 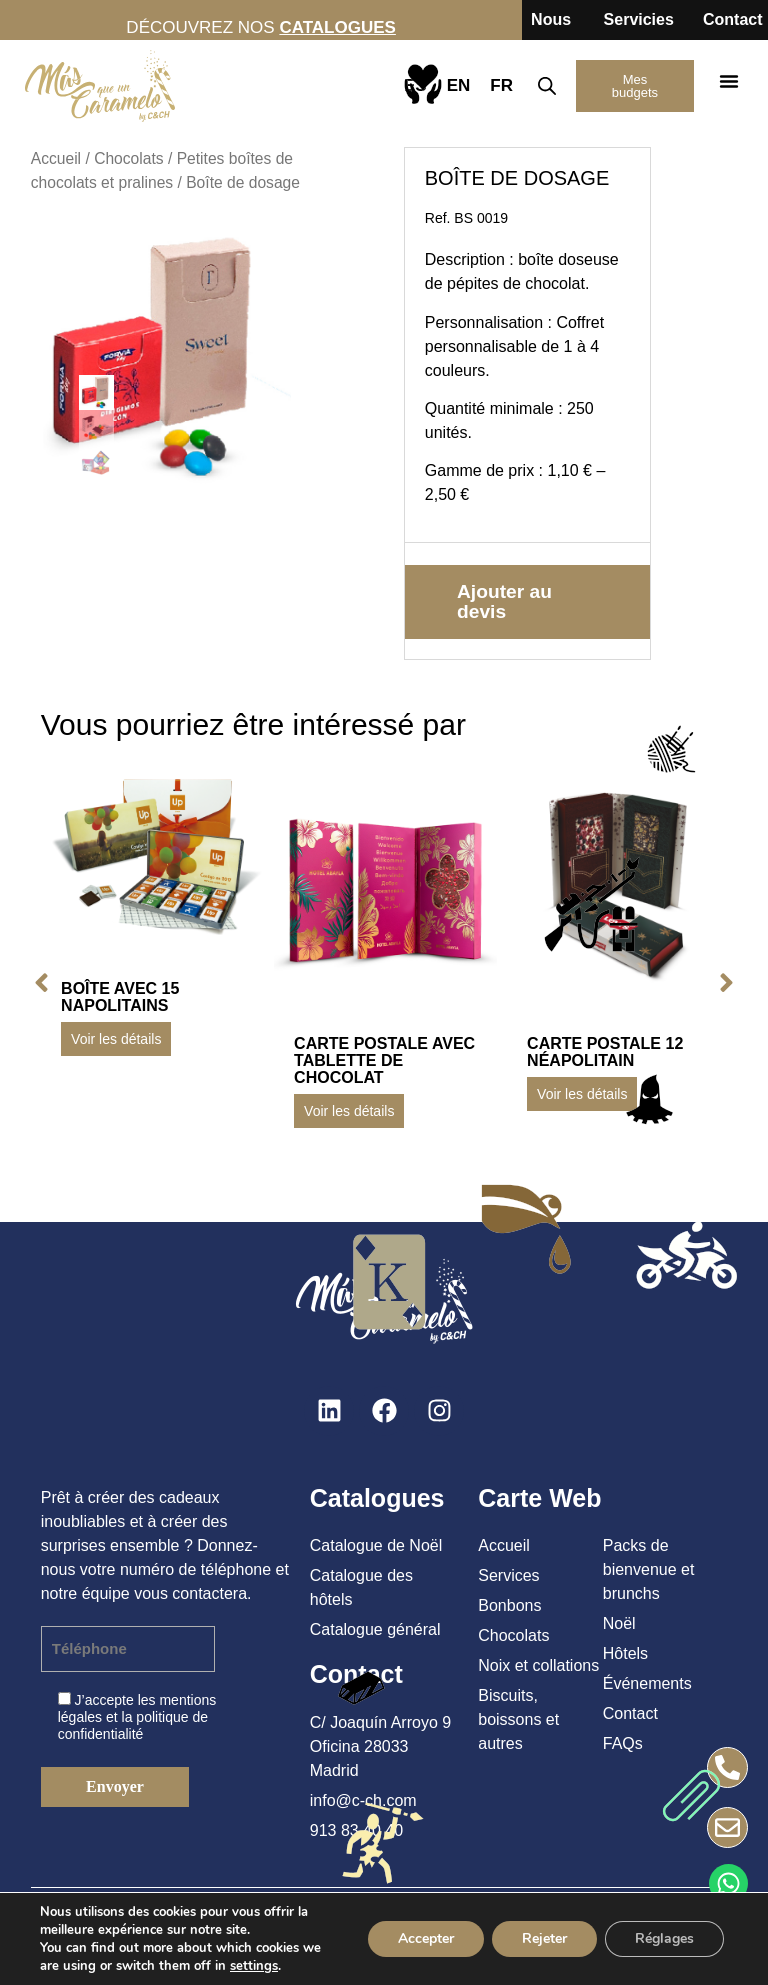 What do you see at coordinates (649, 1098) in the screenshot?
I see `select executioner character class` at bounding box center [649, 1098].